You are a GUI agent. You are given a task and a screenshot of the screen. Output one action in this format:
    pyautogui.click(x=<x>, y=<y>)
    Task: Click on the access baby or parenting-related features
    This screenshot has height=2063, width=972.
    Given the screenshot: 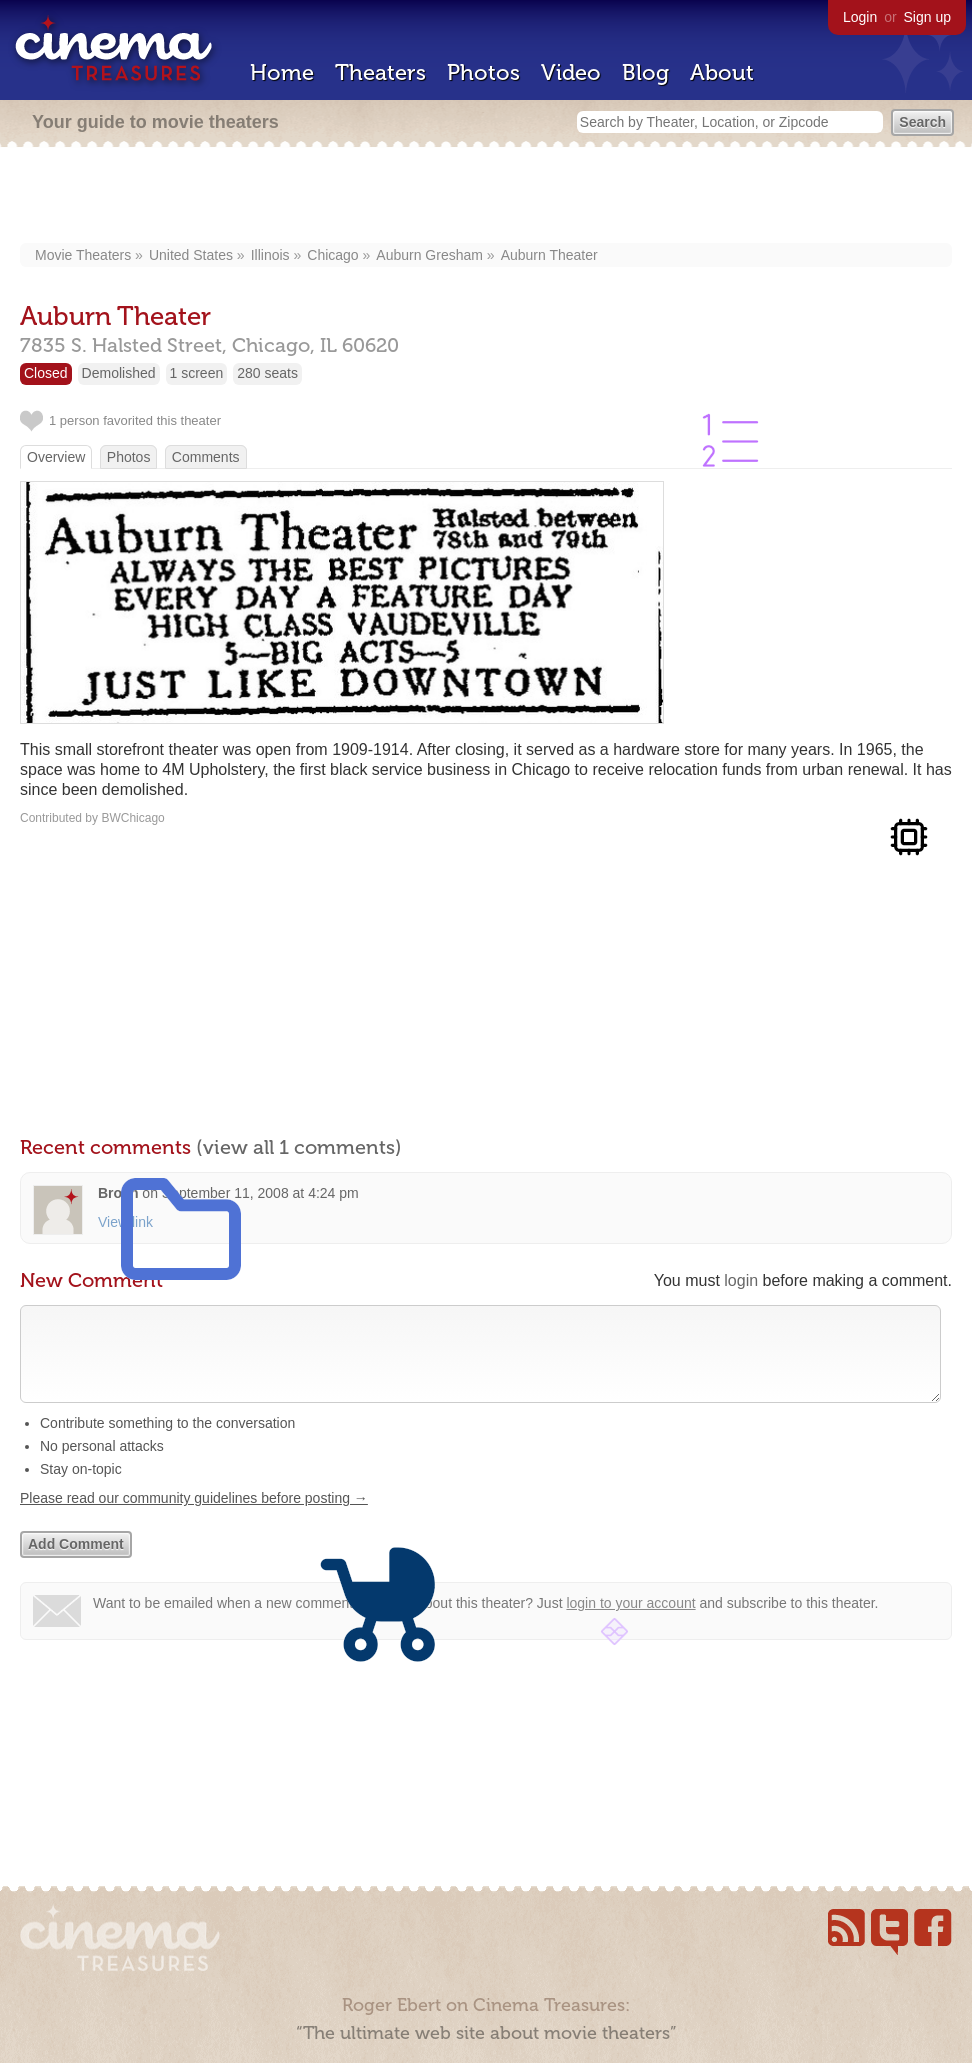 What is the action you would take?
    pyautogui.click(x=383, y=1604)
    